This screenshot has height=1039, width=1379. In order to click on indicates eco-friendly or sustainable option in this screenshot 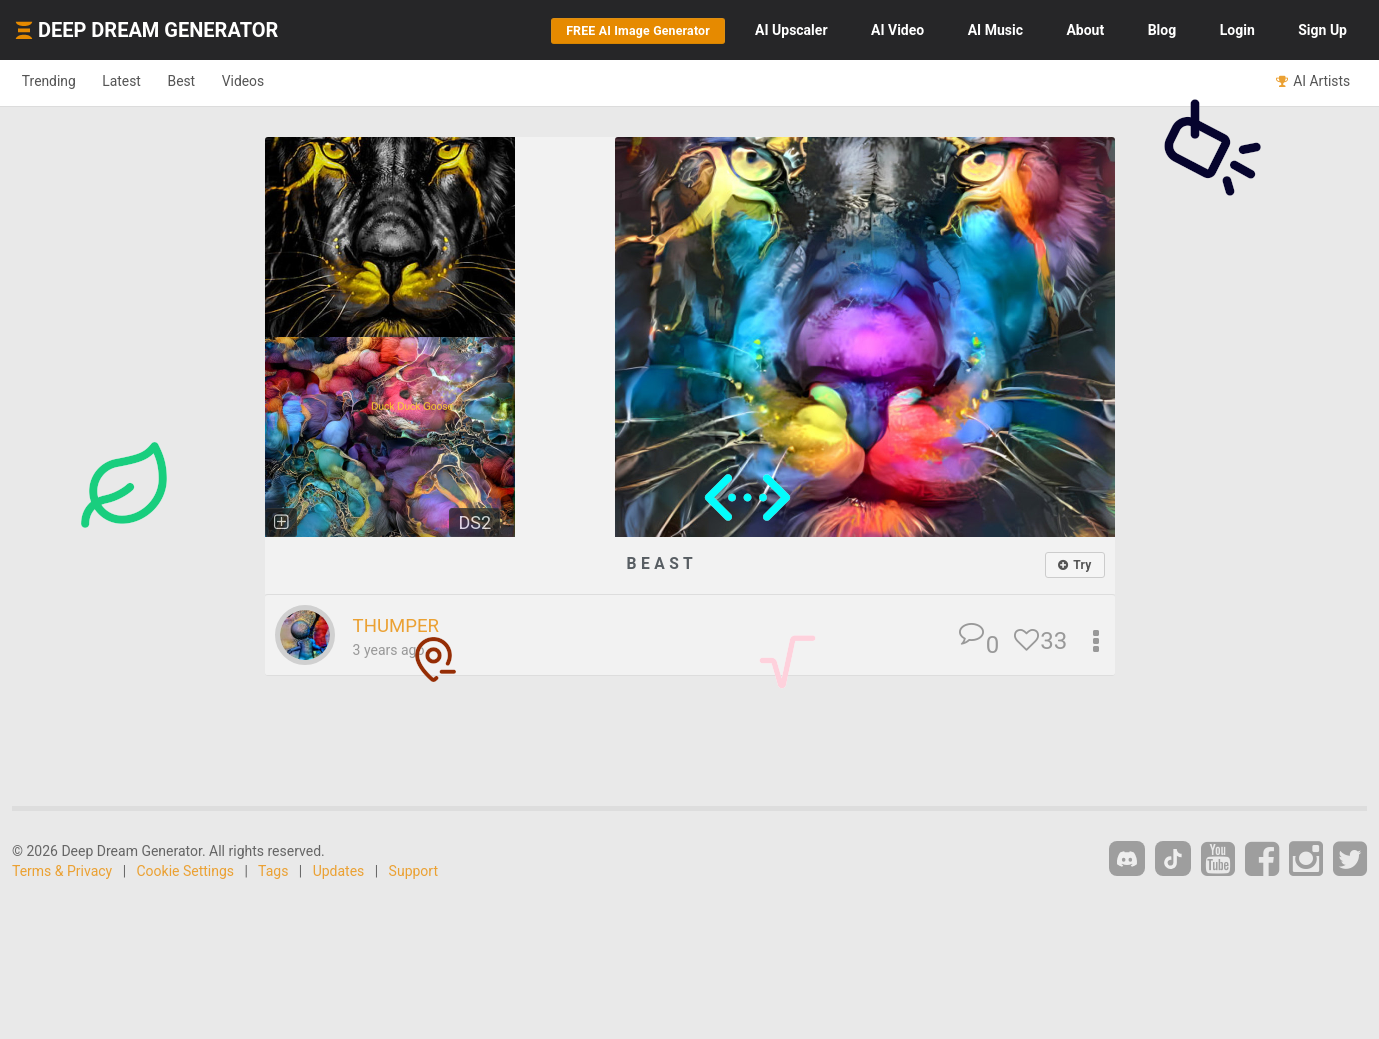, I will do `click(126, 487)`.